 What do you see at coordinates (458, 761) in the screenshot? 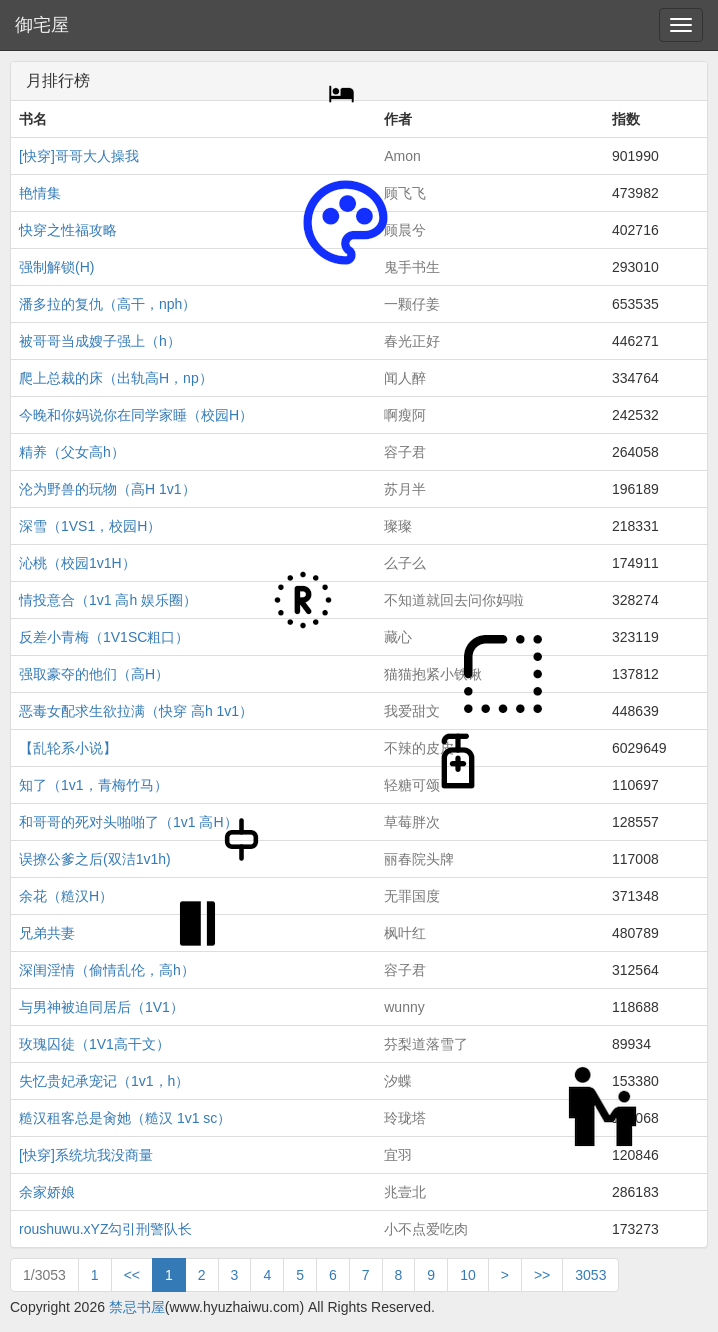
I see `access hygiene or sanitation information` at bounding box center [458, 761].